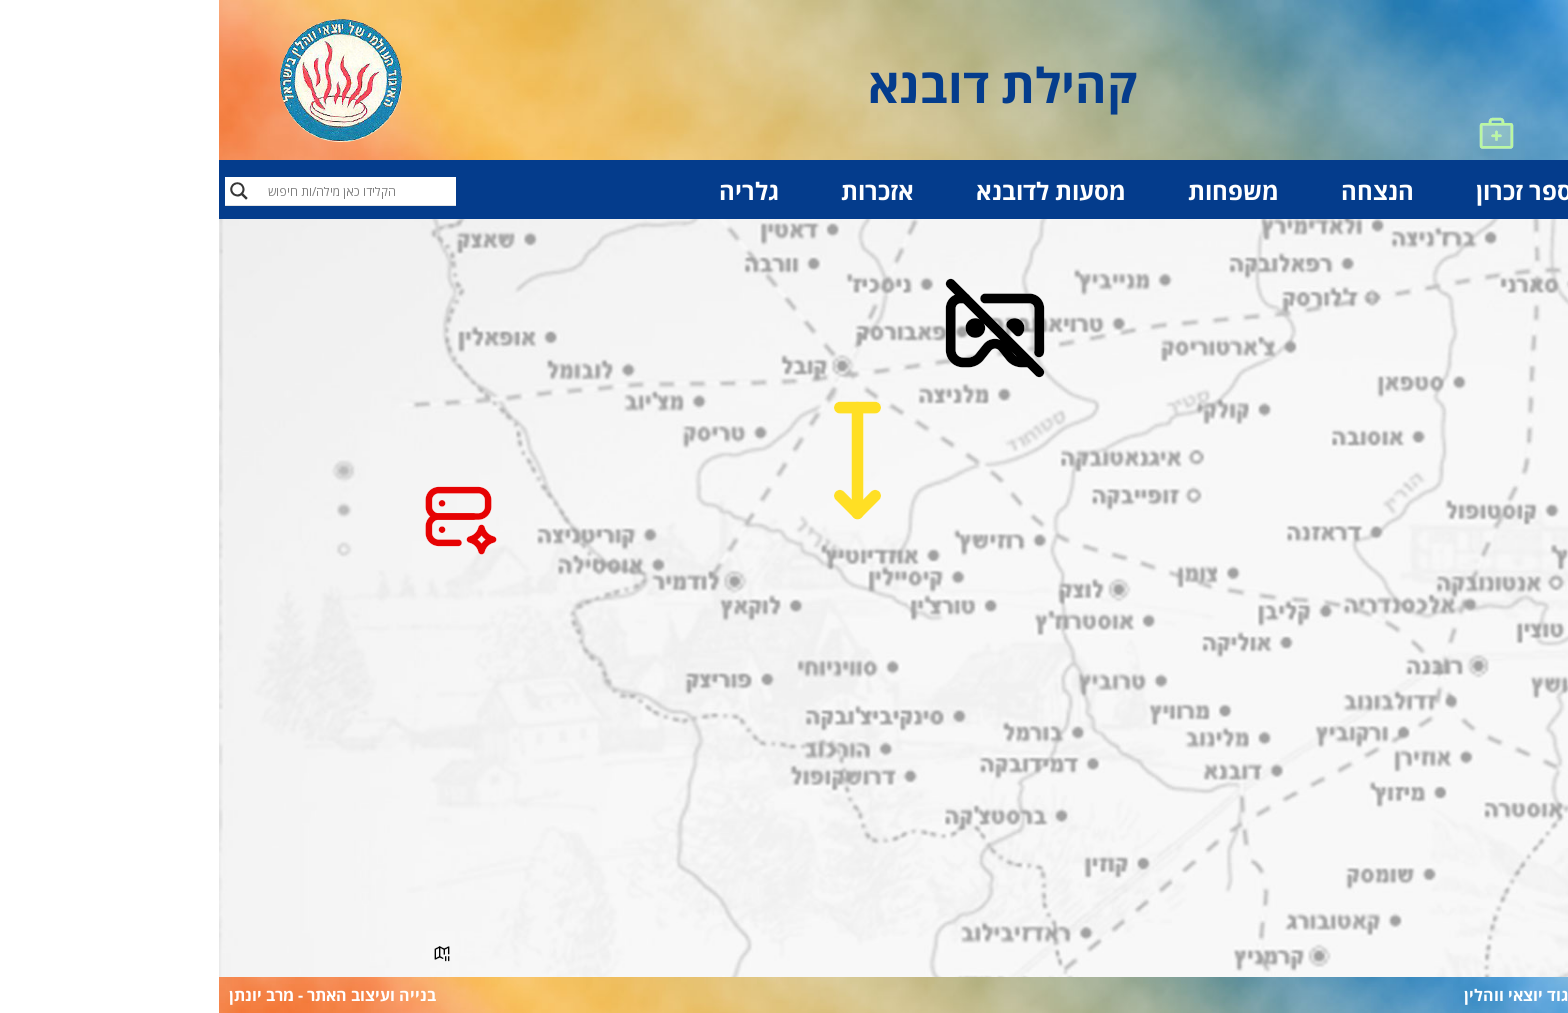 This screenshot has width=1568, height=1013. I want to click on disable VR or cardboard viewer mode, so click(995, 328).